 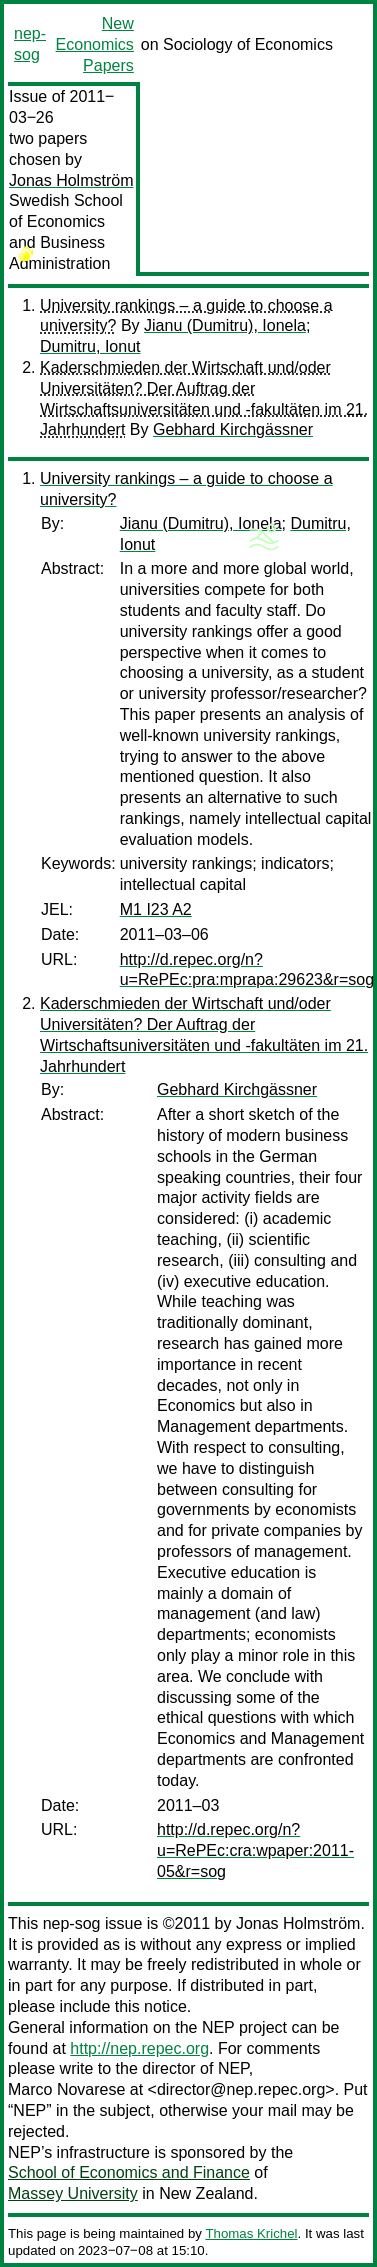 I want to click on enable sign language interpretation, so click(x=25, y=253).